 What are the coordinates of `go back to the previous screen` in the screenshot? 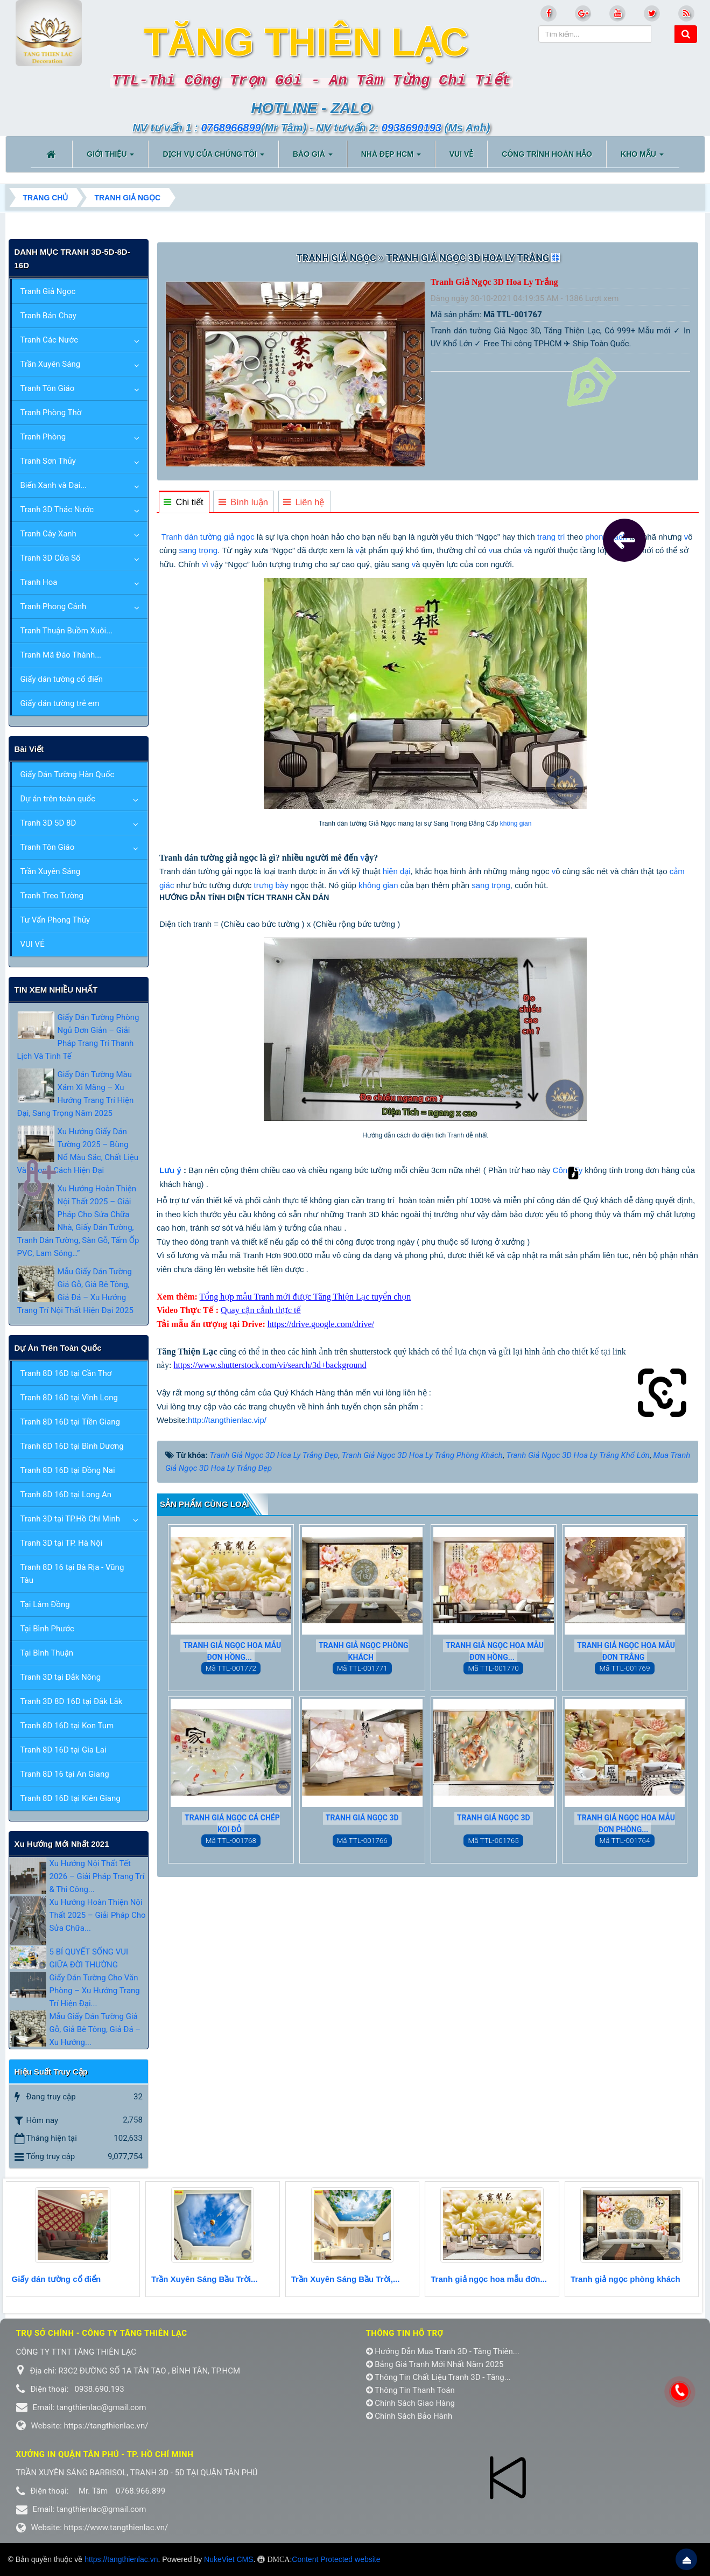 It's located at (624, 540).